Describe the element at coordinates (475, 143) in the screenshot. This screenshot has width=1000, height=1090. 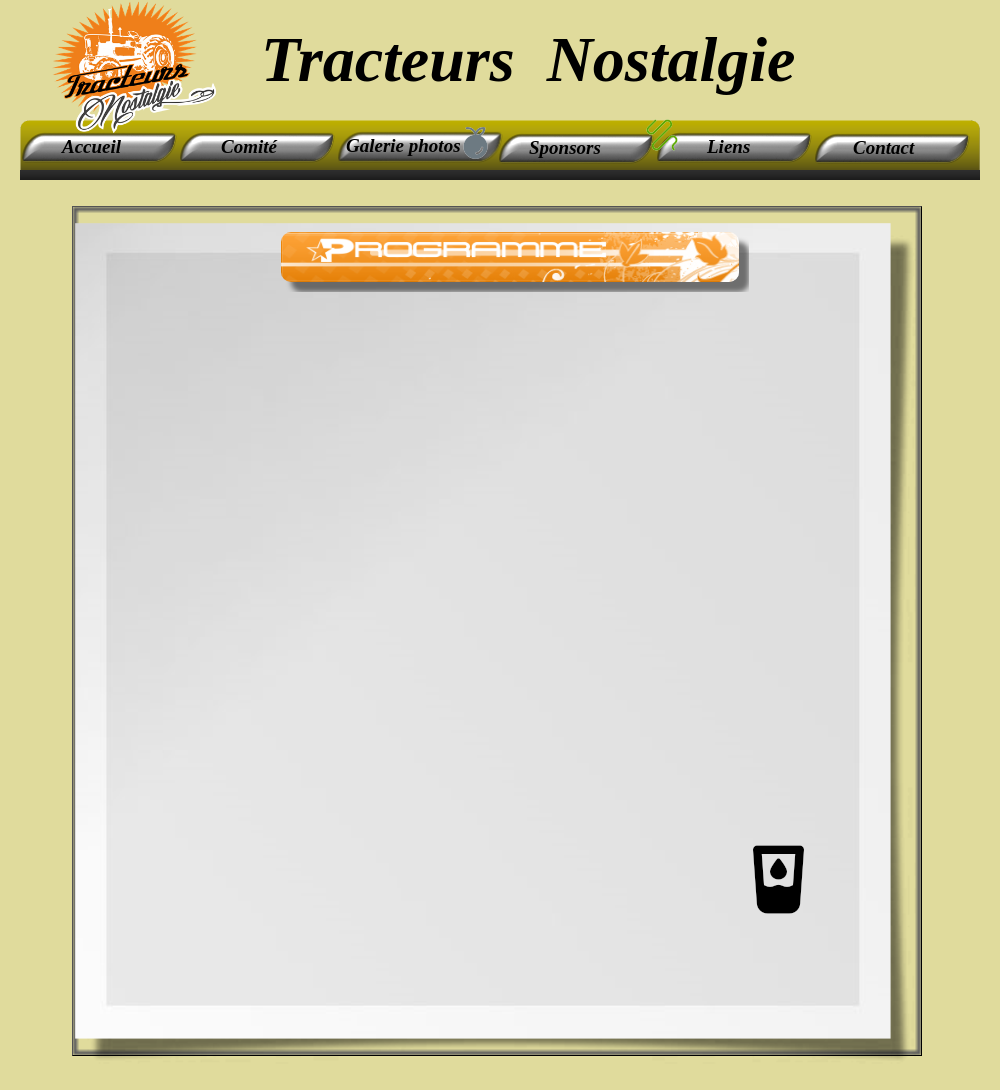
I see `indicates fruit or produce category` at that location.